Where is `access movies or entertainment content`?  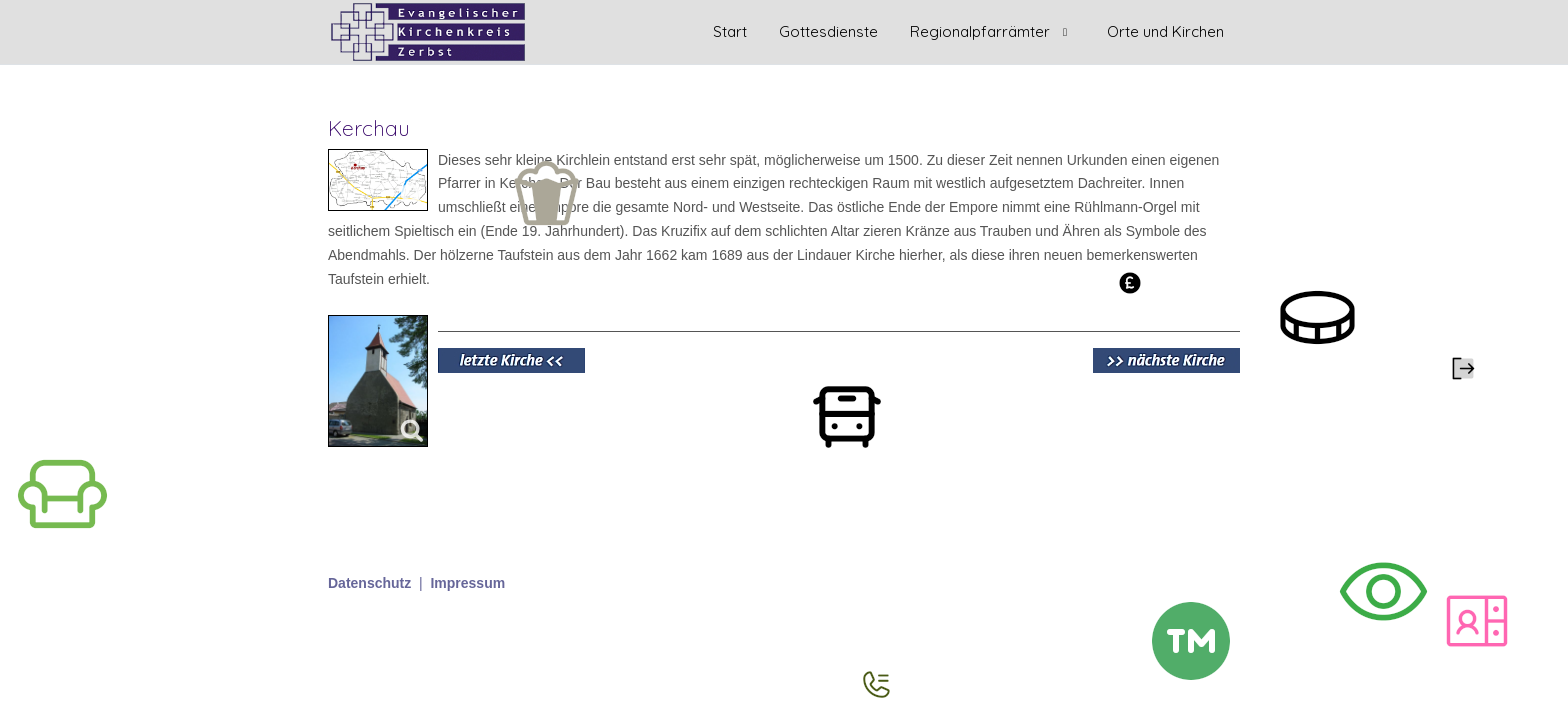
access movies or entertainment content is located at coordinates (546, 195).